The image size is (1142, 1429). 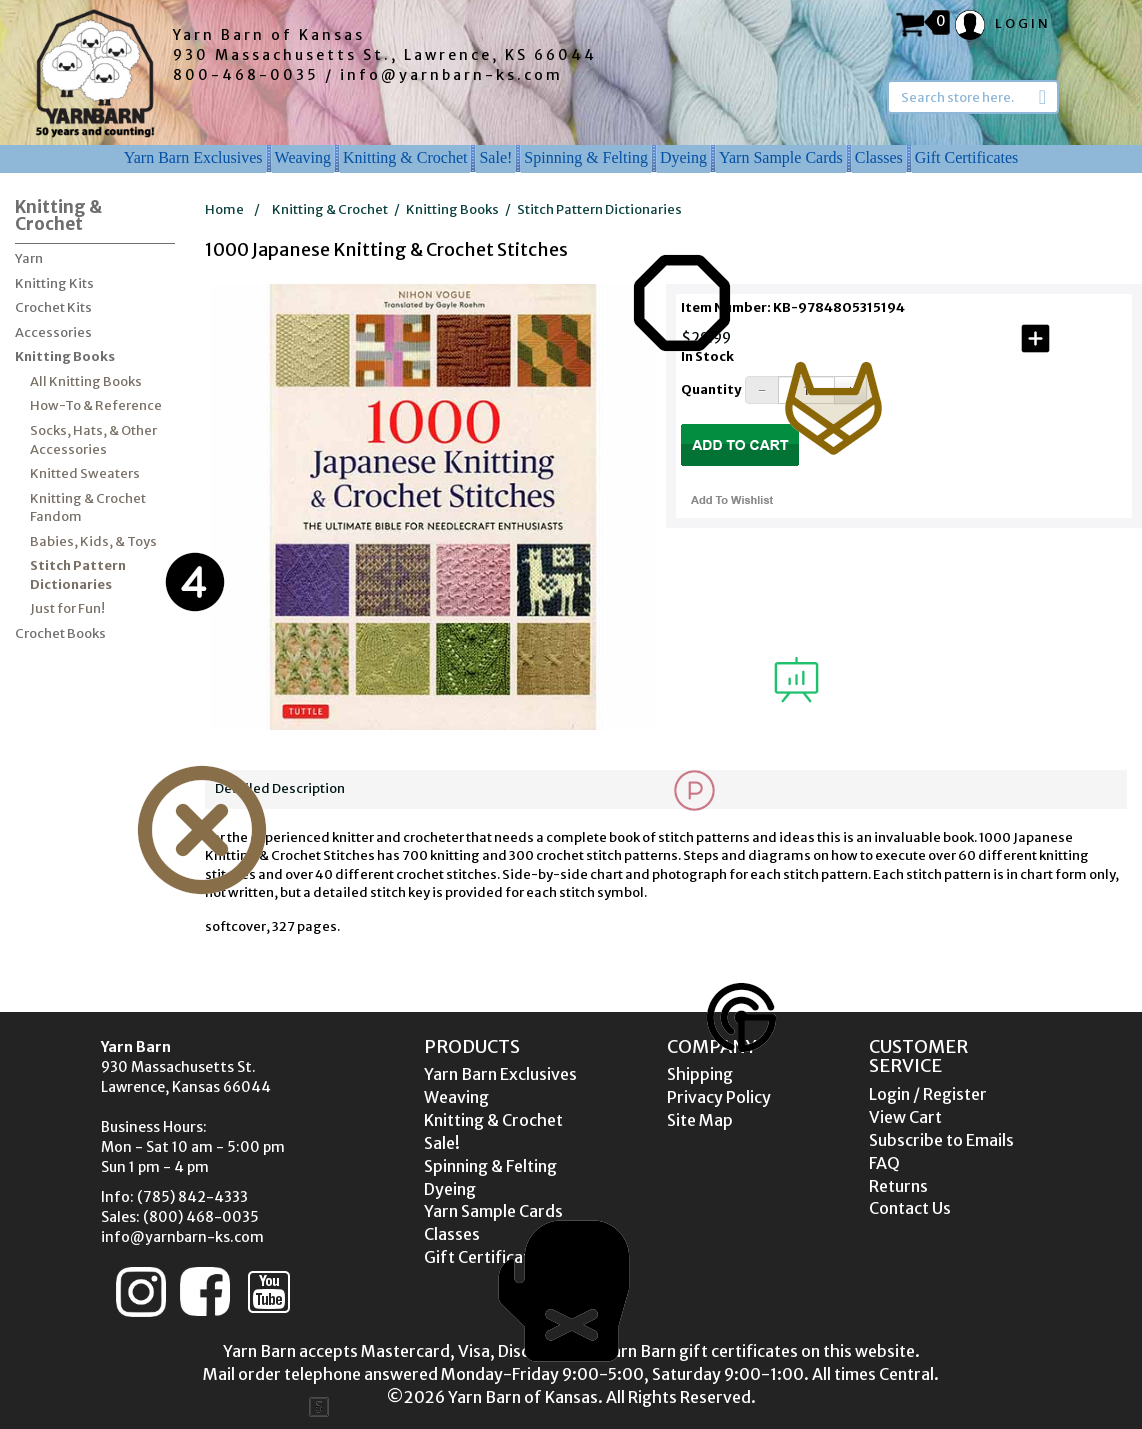 What do you see at coordinates (833, 406) in the screenshot?
I see `open GitLab repository` at bounding box center [833, 406].